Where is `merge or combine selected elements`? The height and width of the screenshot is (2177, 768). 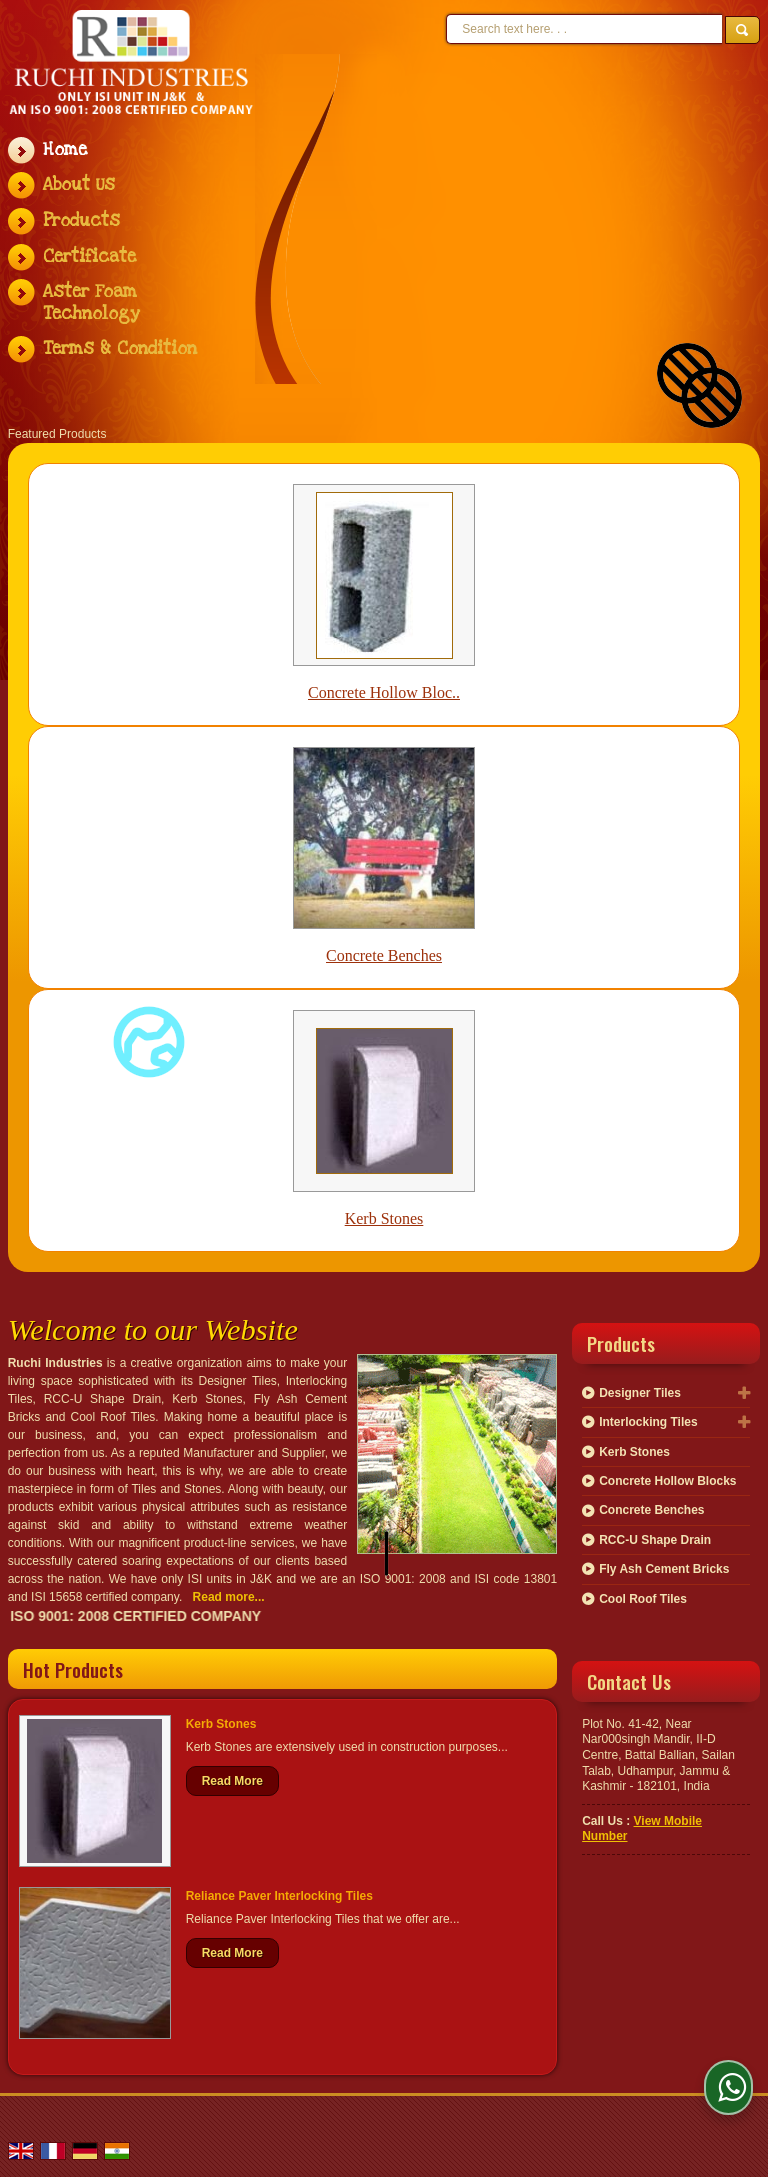 merge or combine selected elements is located at coordinates (699, 385).